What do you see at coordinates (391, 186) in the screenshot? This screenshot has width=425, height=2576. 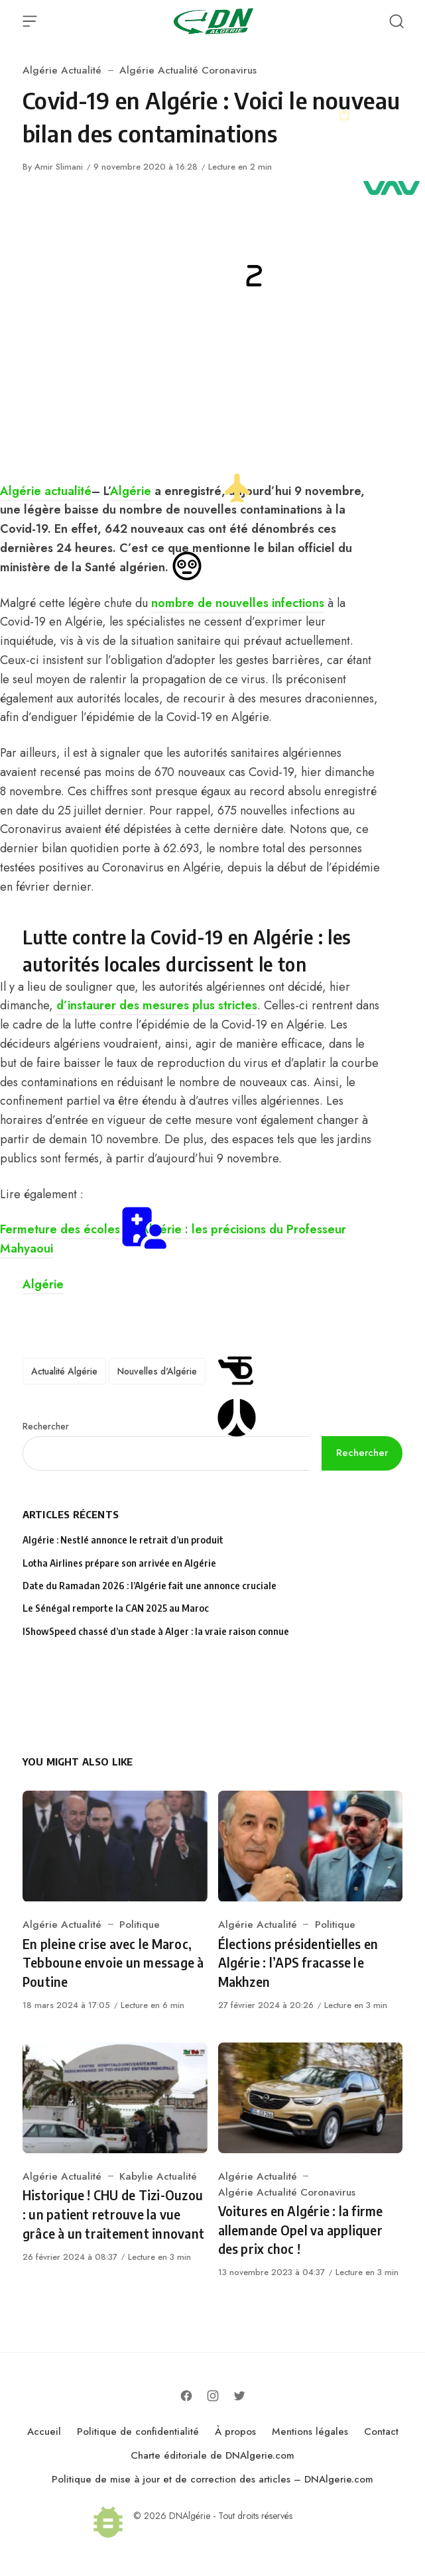 I see `vnv brand logo` at bounding box center [391, 186].